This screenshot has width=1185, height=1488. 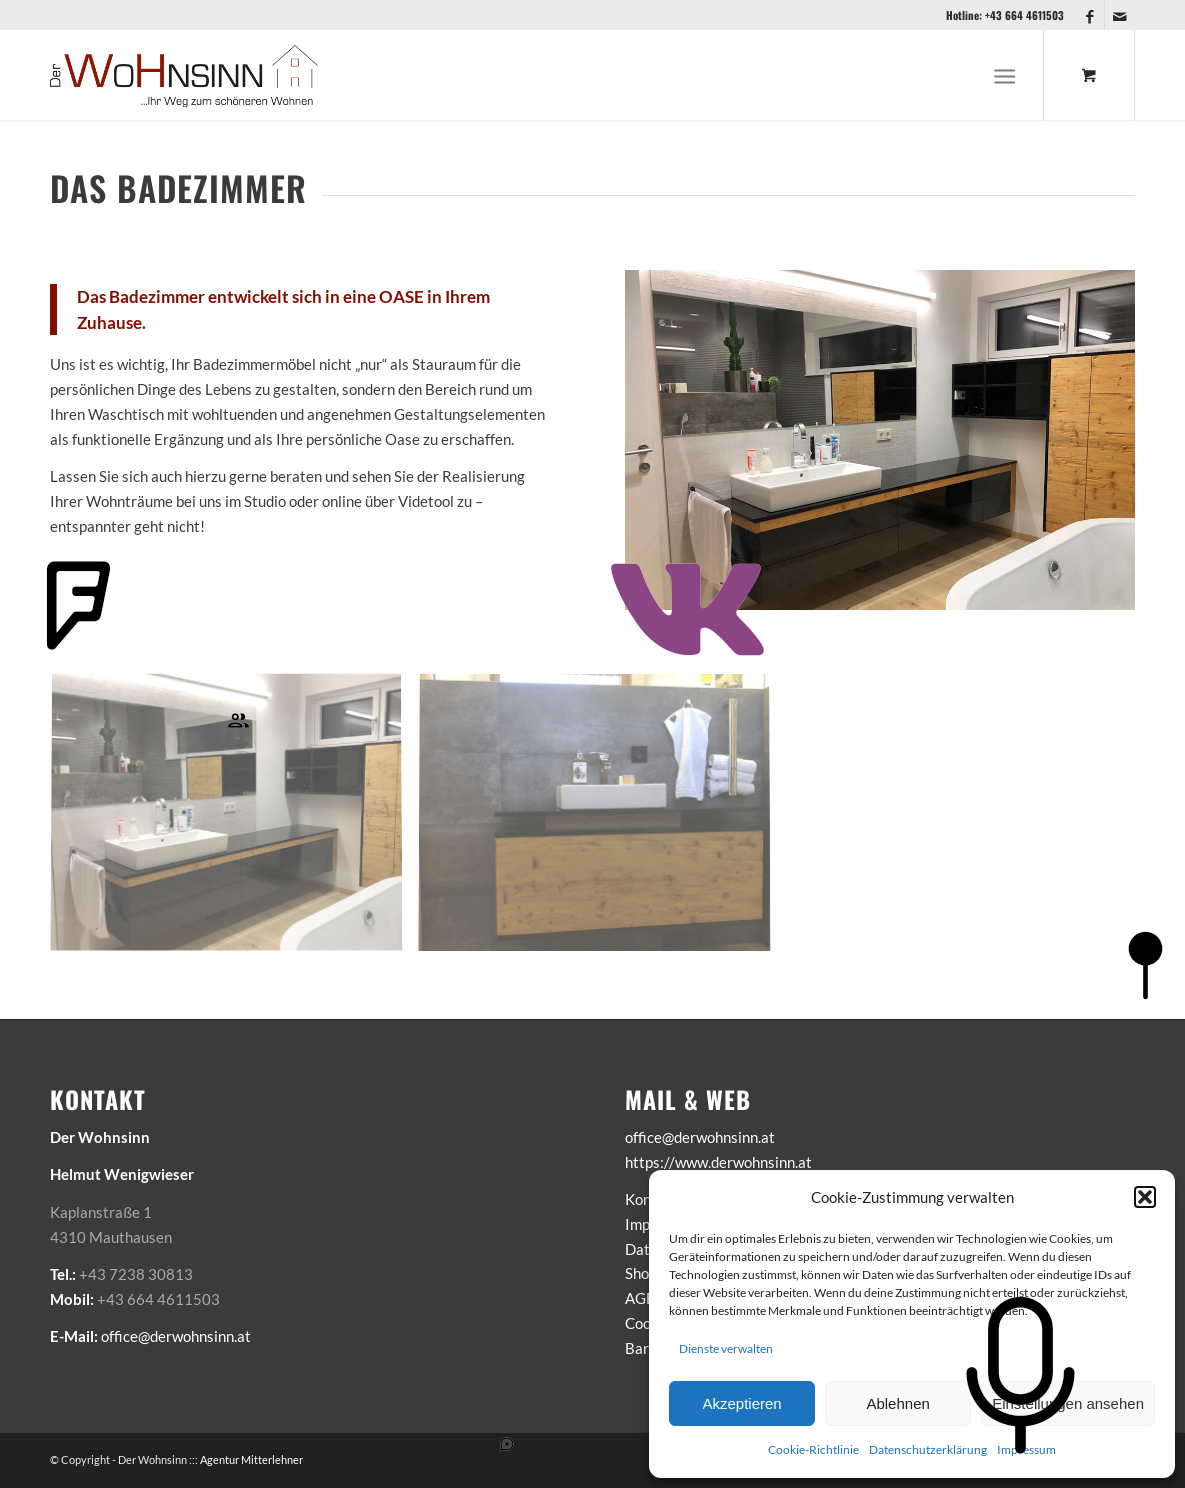 I want to click on open VK social network, so click(x=687, y=609).